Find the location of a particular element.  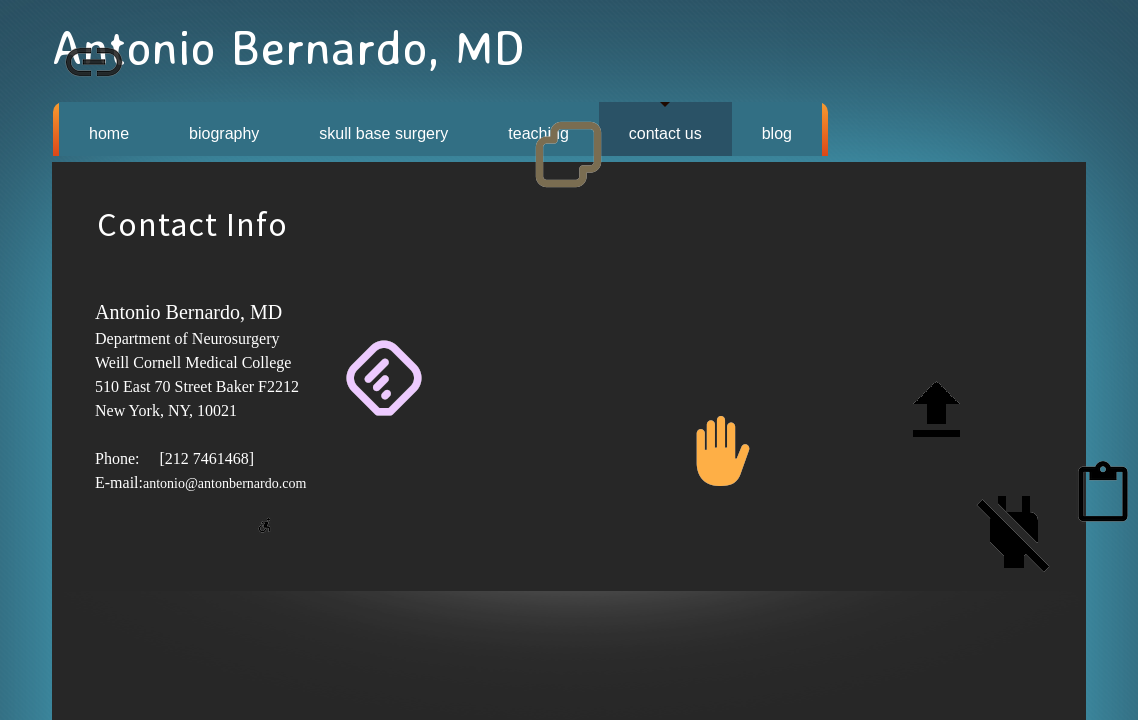

open feedly app is located at coordinates (384, 378).